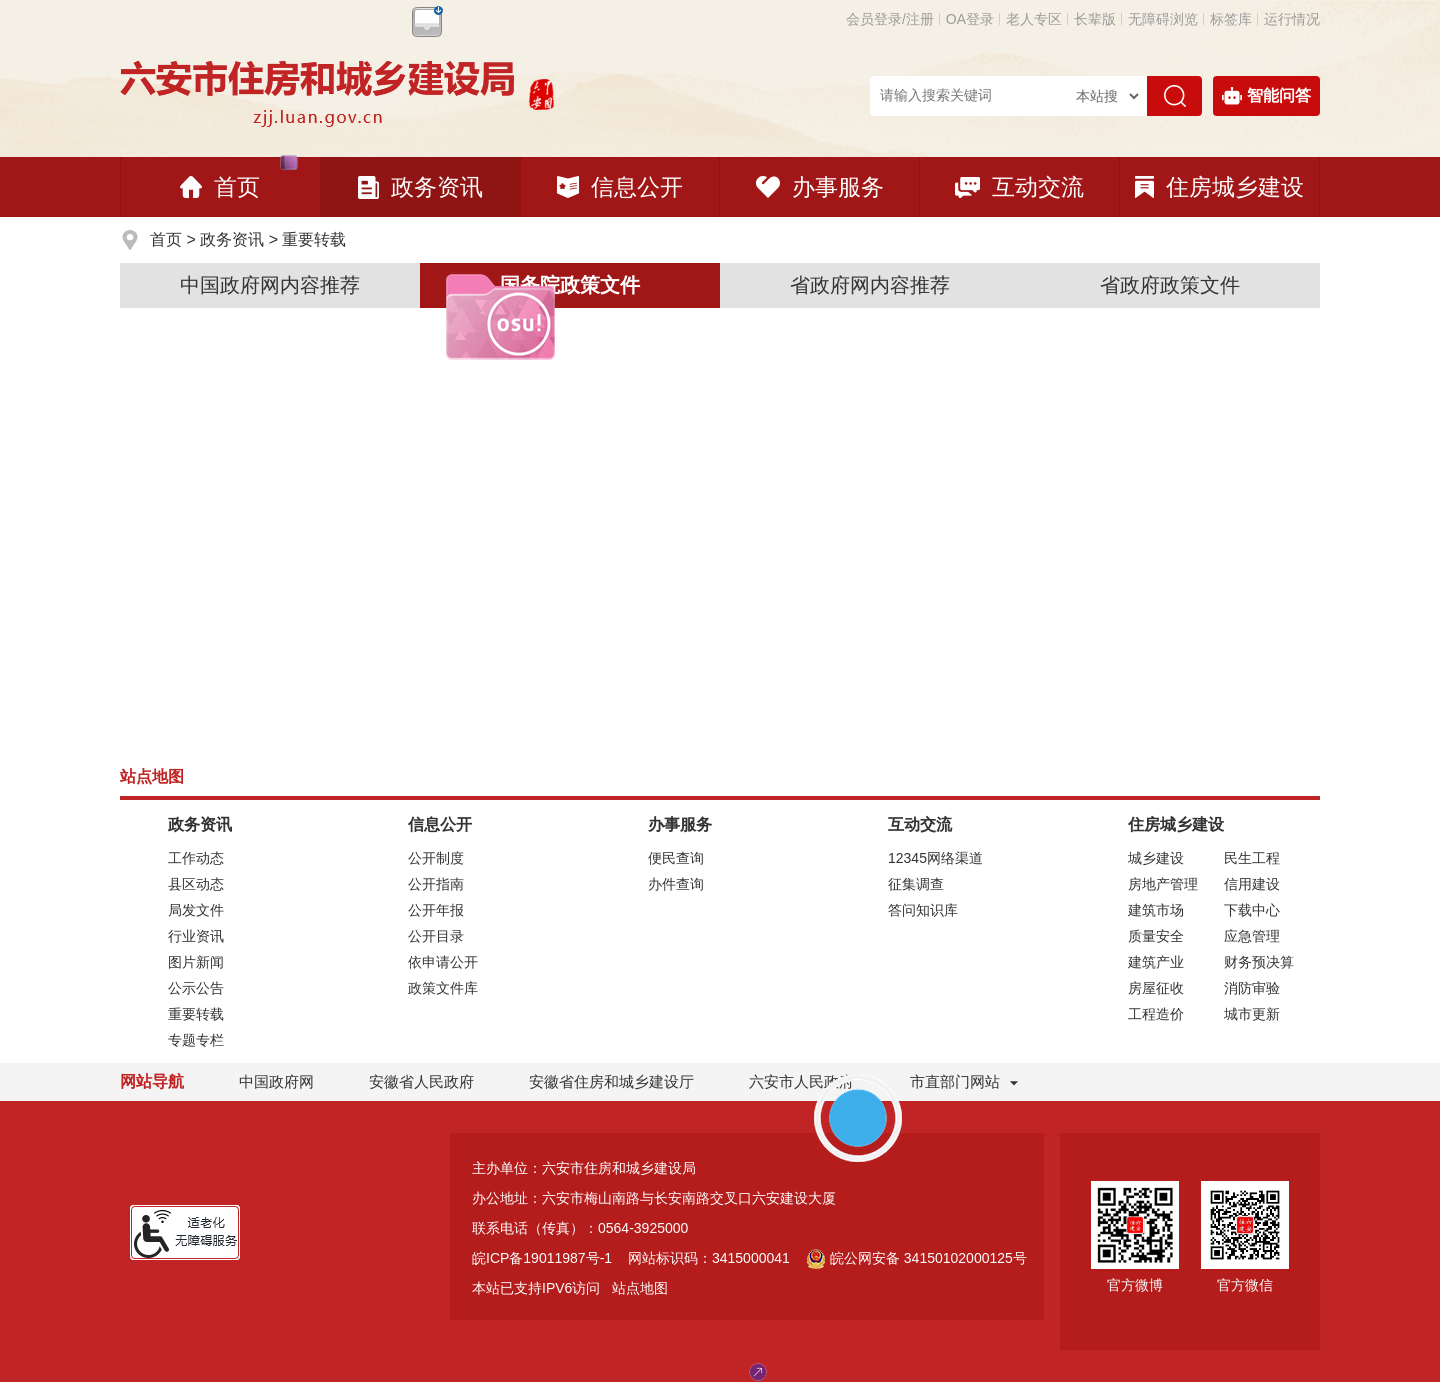  What do you see at coordinates (858, 1118) in the screenshot?
I see `indicates an active process or task in progress` at bounding box center [858, 1118].